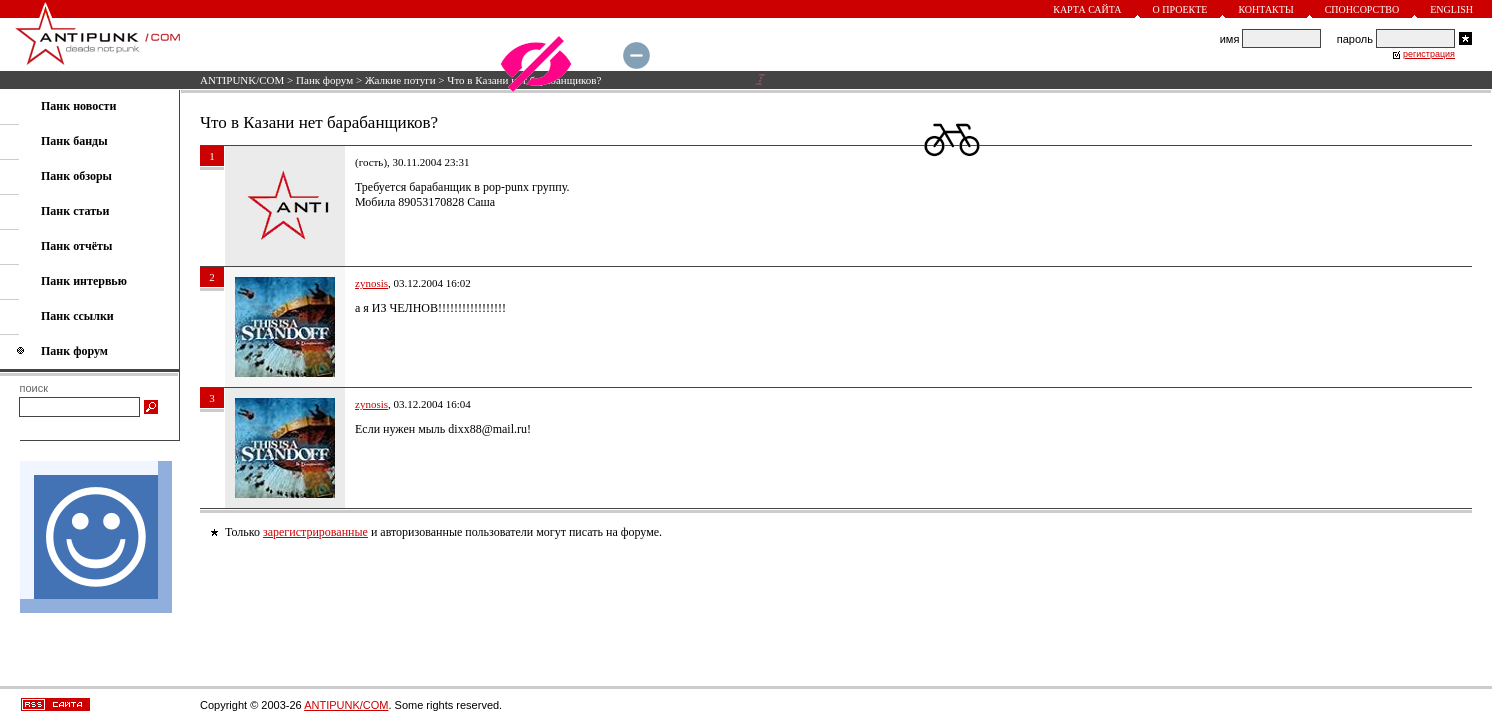 The image size is (1492, 720). I want to click on hide password or sensitive content, so click(536, 64).